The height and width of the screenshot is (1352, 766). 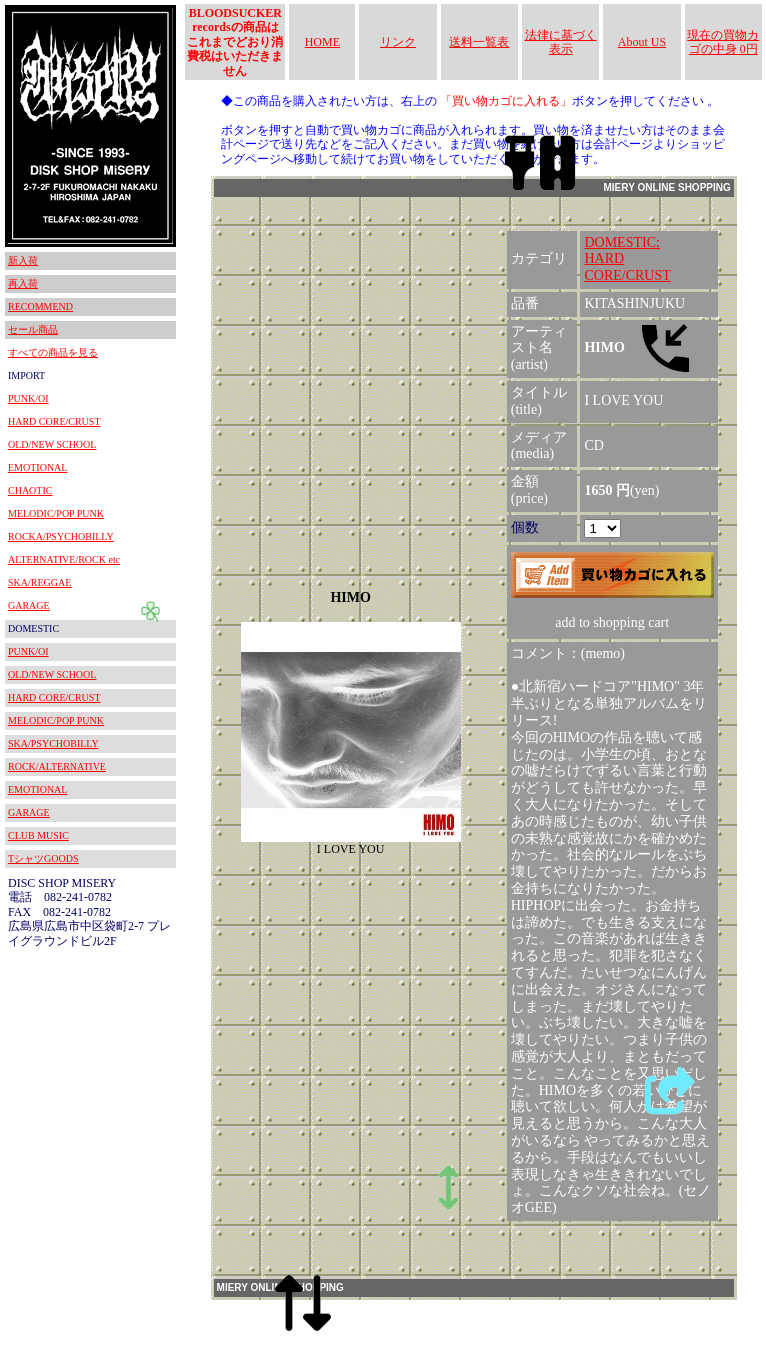 What do you see at coordinates (665, 348) in the screenshot?
I see `indicates an incoming call was returned` at bounding box center [665, 348].